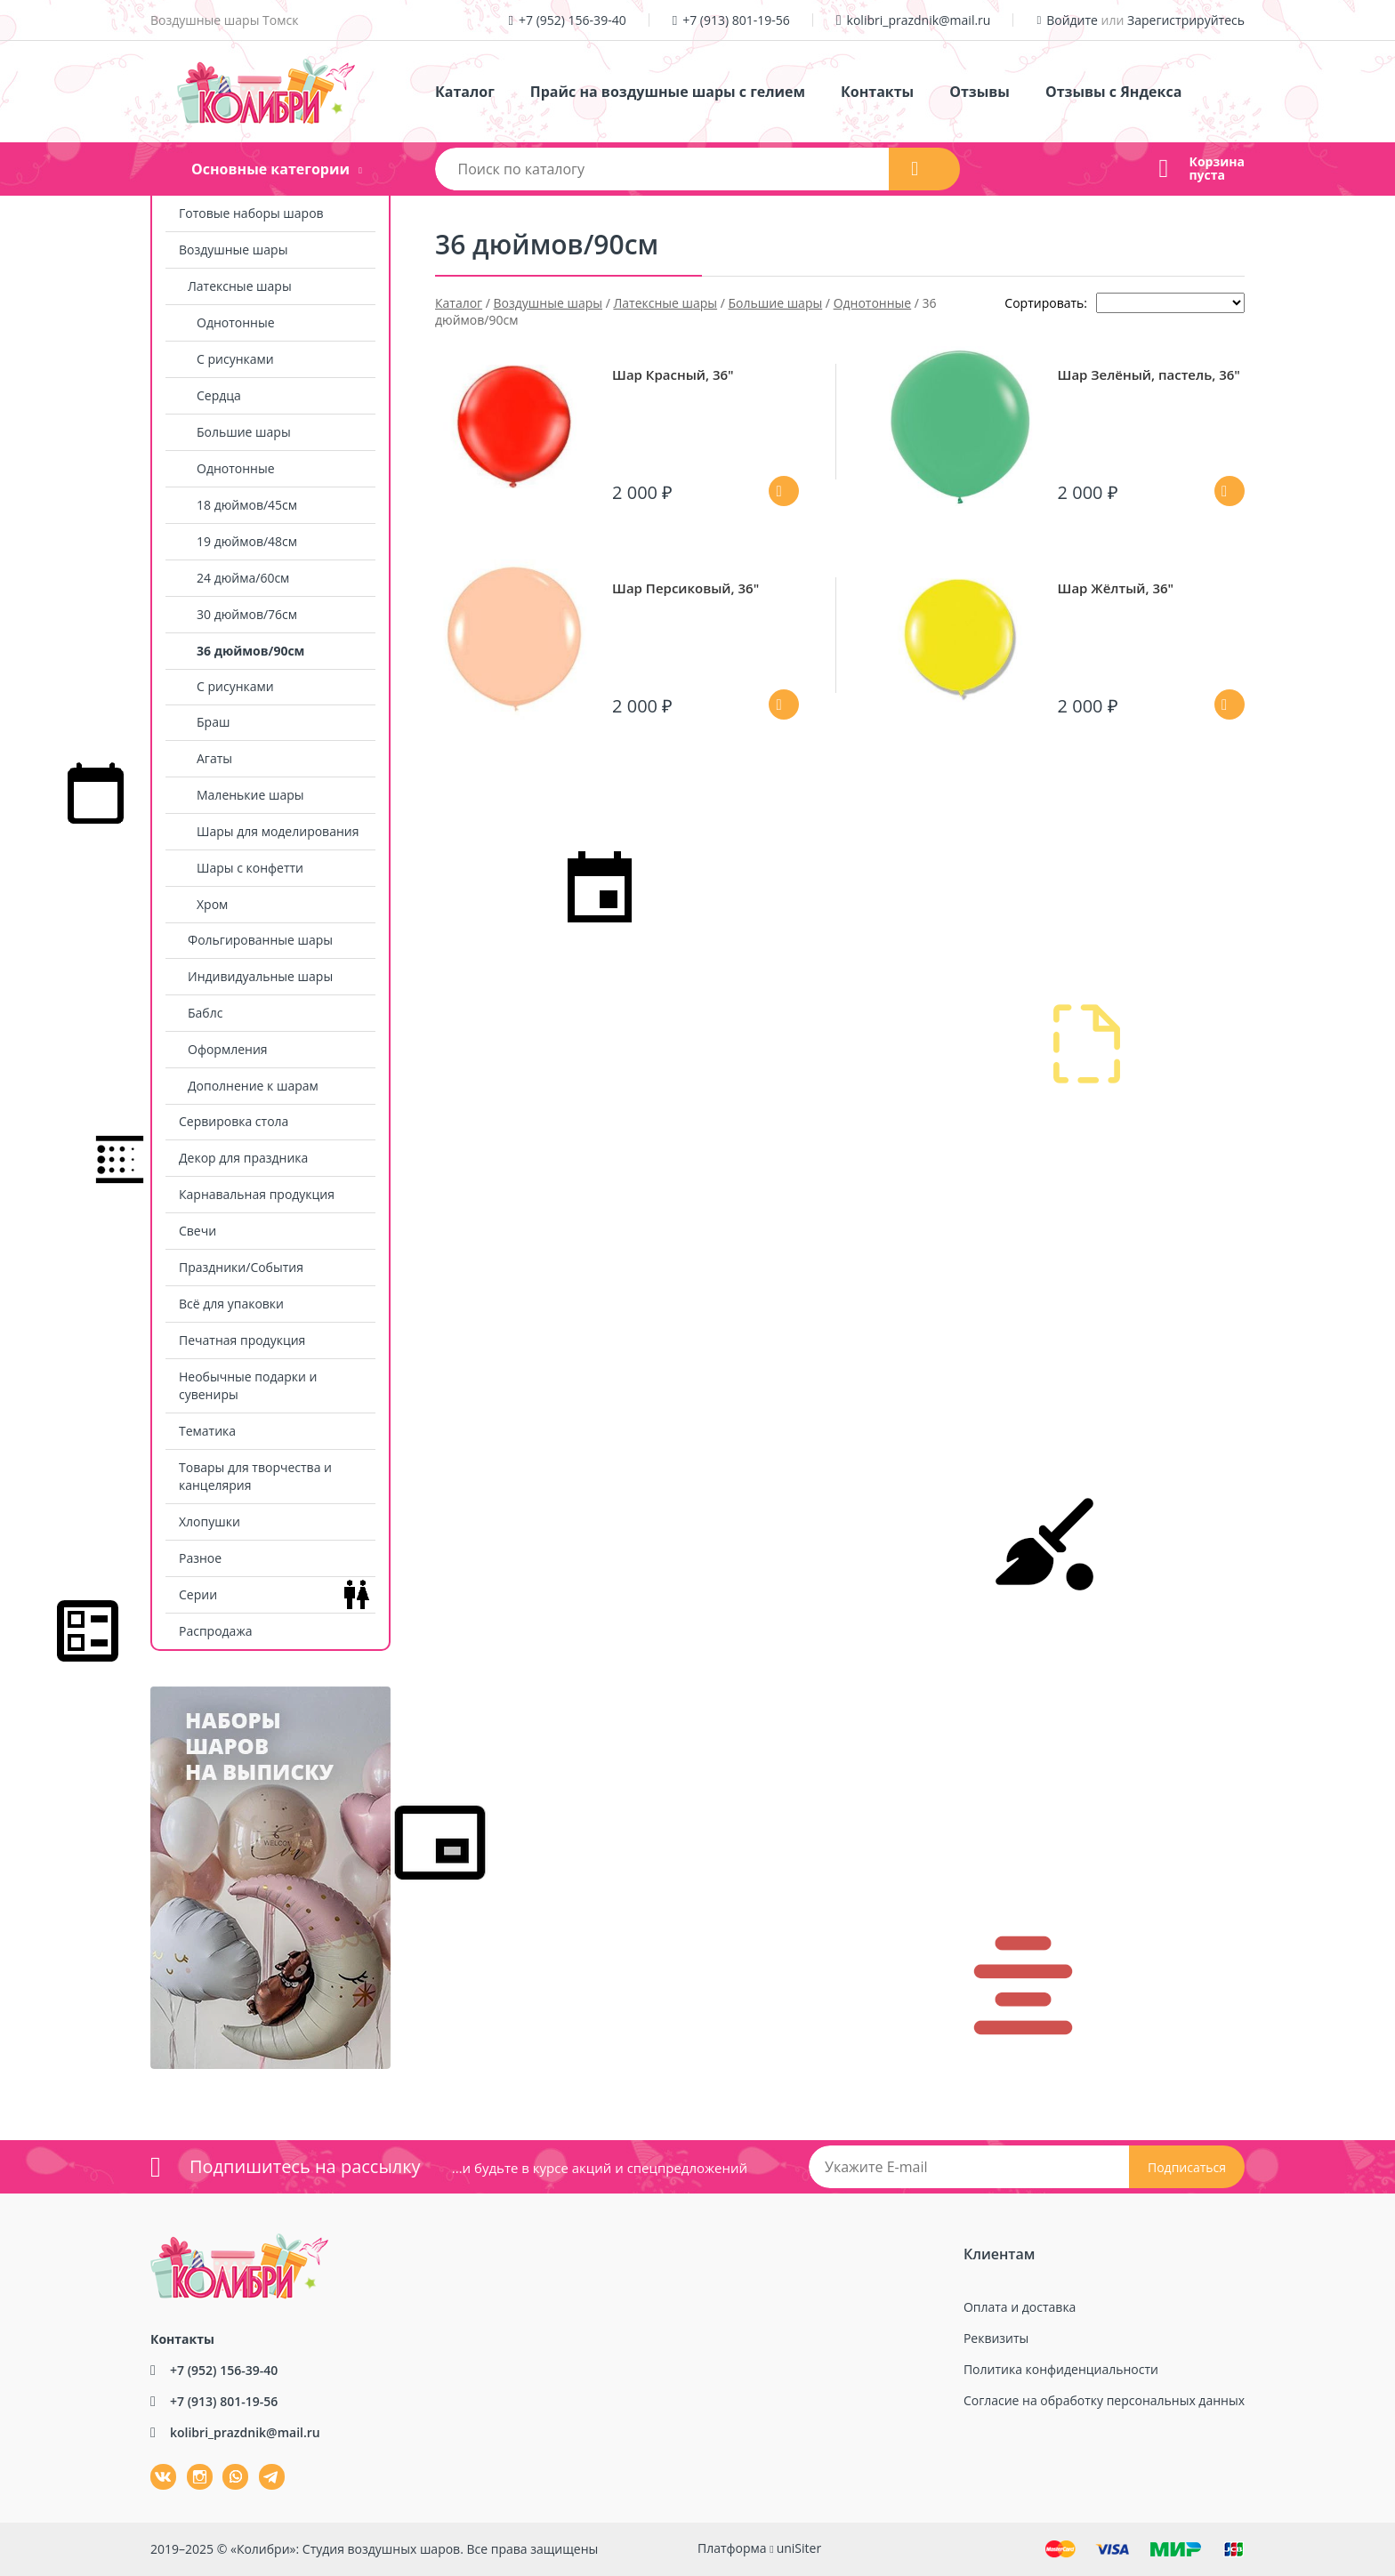  Describe the element at coordinates (95, 793) in the screenshot. I see `view today's date` at that location.